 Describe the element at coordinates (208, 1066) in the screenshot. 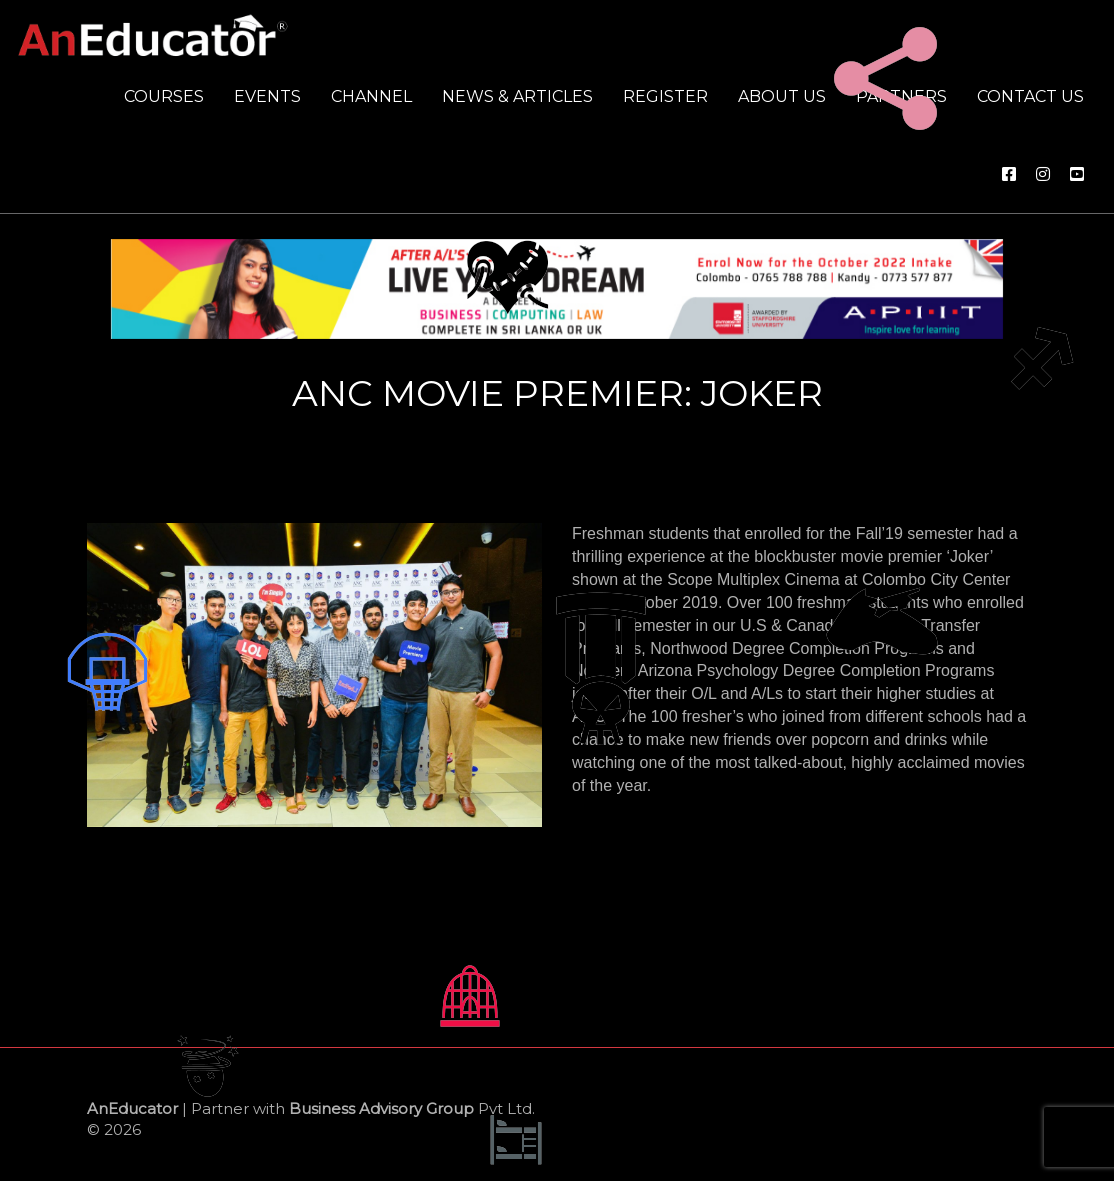

I see `indicates a knockout or dizzy state in gameplay` at that location.